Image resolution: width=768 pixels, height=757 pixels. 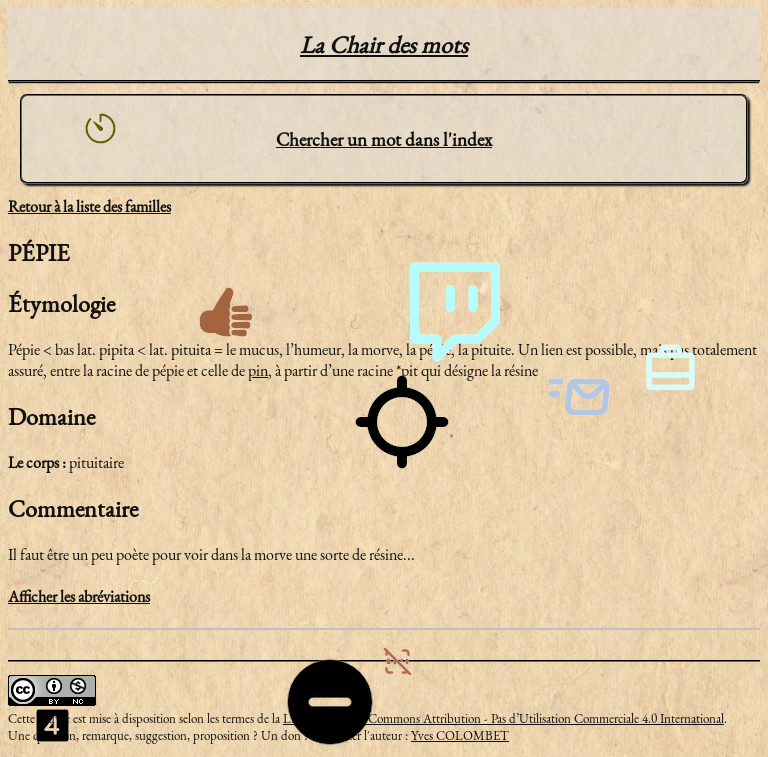 I want to click on access travel or trip planning features, so click(x=670, y=370).